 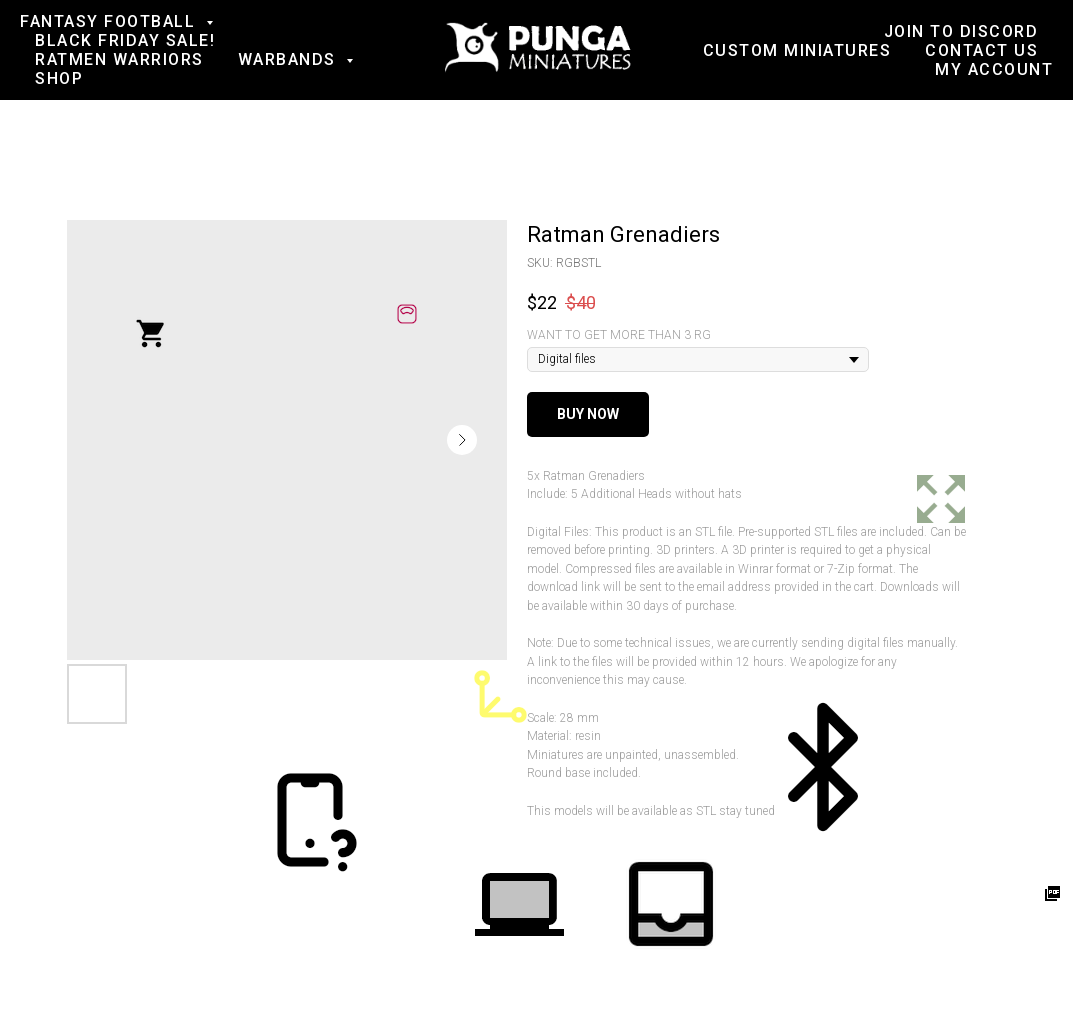 What do you see at coordinates (151, 333) in the screenshot?
I see `view nearby grocery stores` at bounding box center [151, 333].